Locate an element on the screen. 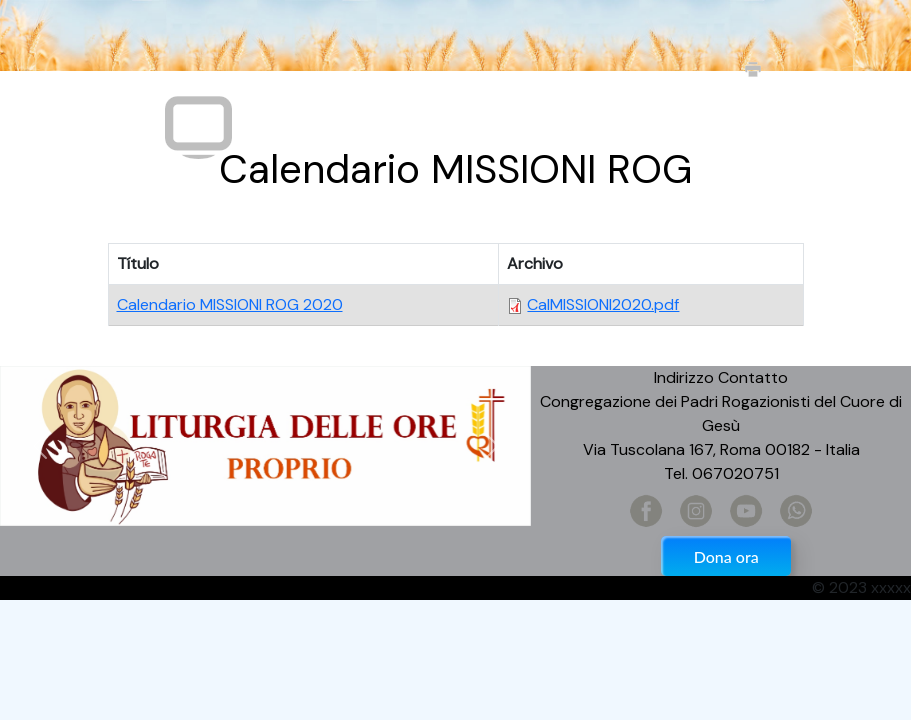 Image resolution: width=911 pixels, height=720 pixels. display or monitor settings is located at coordinates (198, 125).